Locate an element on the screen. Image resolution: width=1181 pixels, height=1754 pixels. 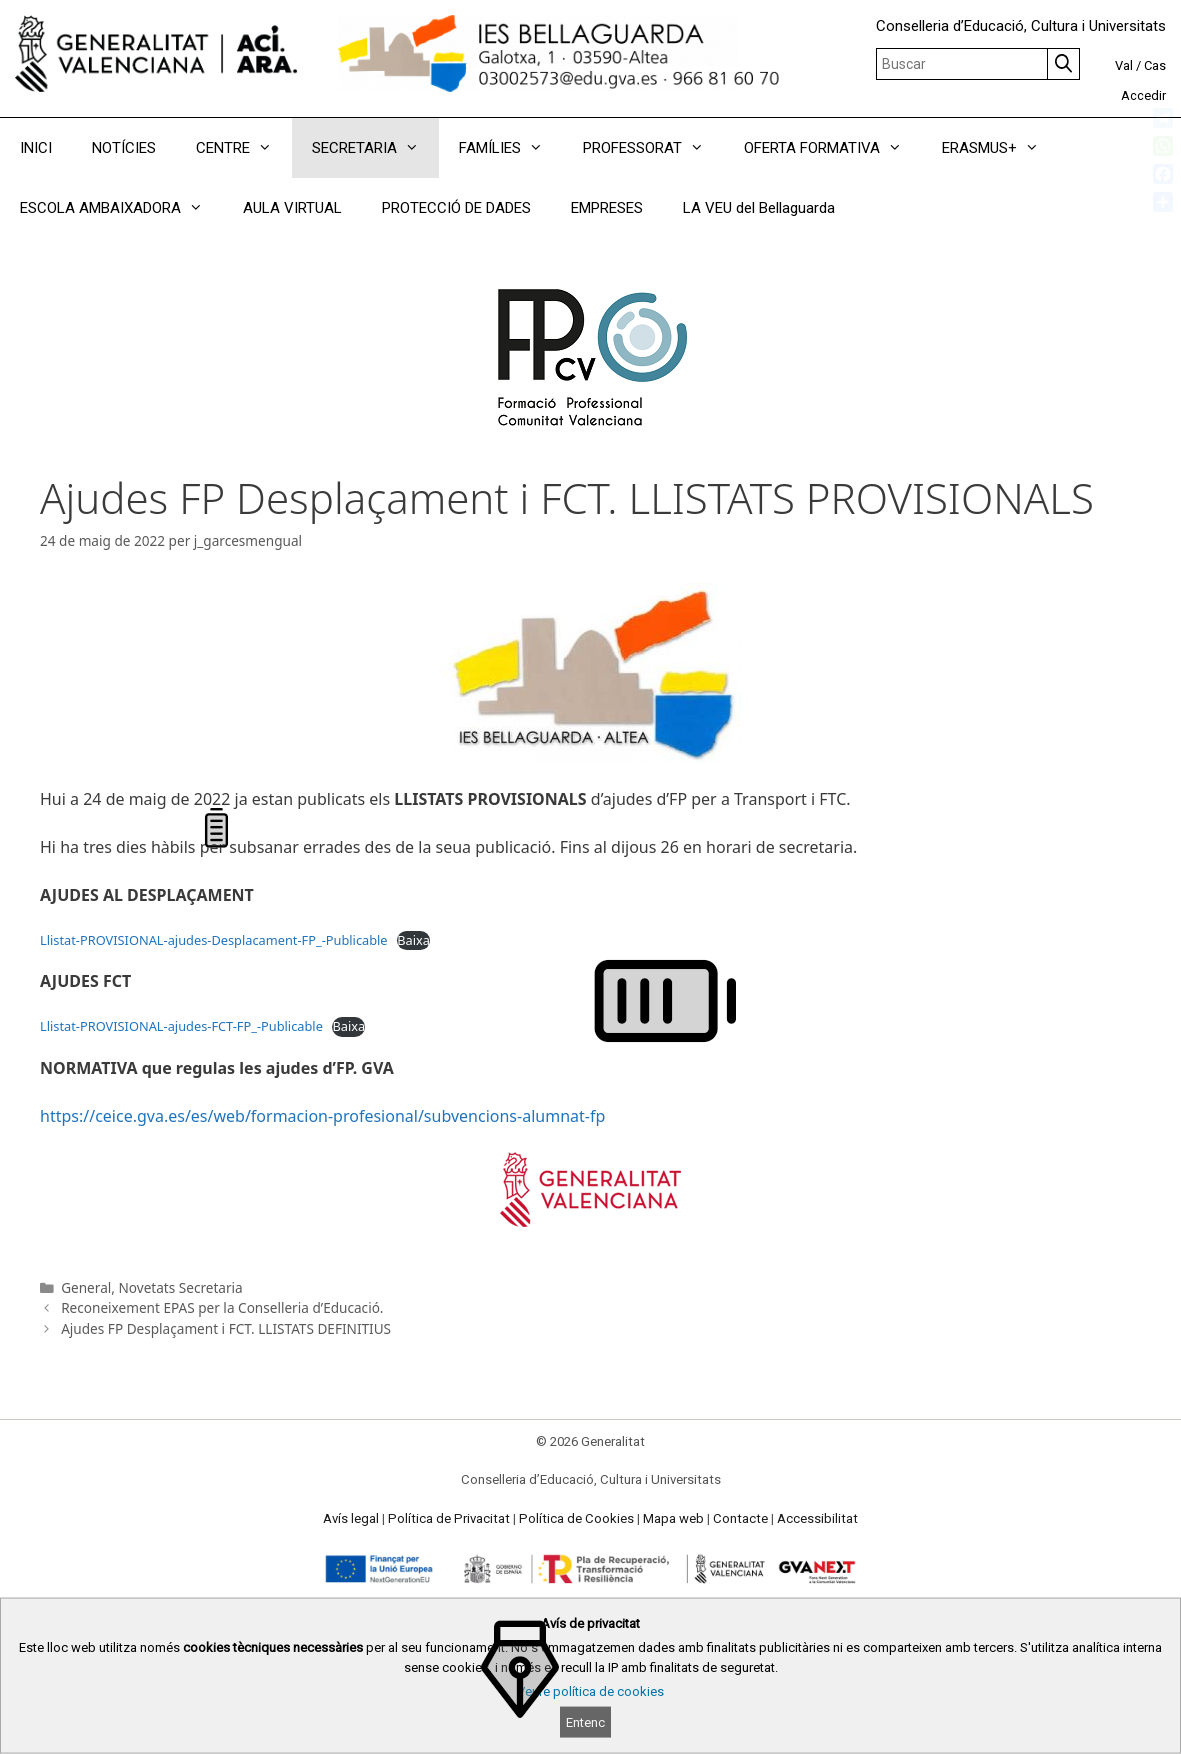
indicates battery is fully charged is located at coordinates (216, 828).